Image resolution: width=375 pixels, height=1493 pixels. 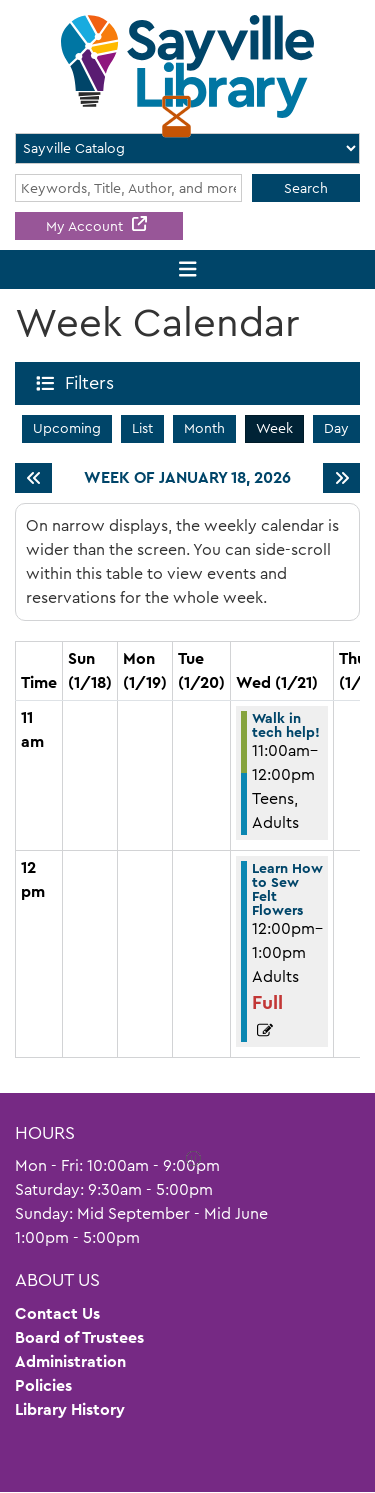 What do you see at coordinates (176, 116) in the screenshot?
I see `indicates time is running low` at bounding box center [176, 116].